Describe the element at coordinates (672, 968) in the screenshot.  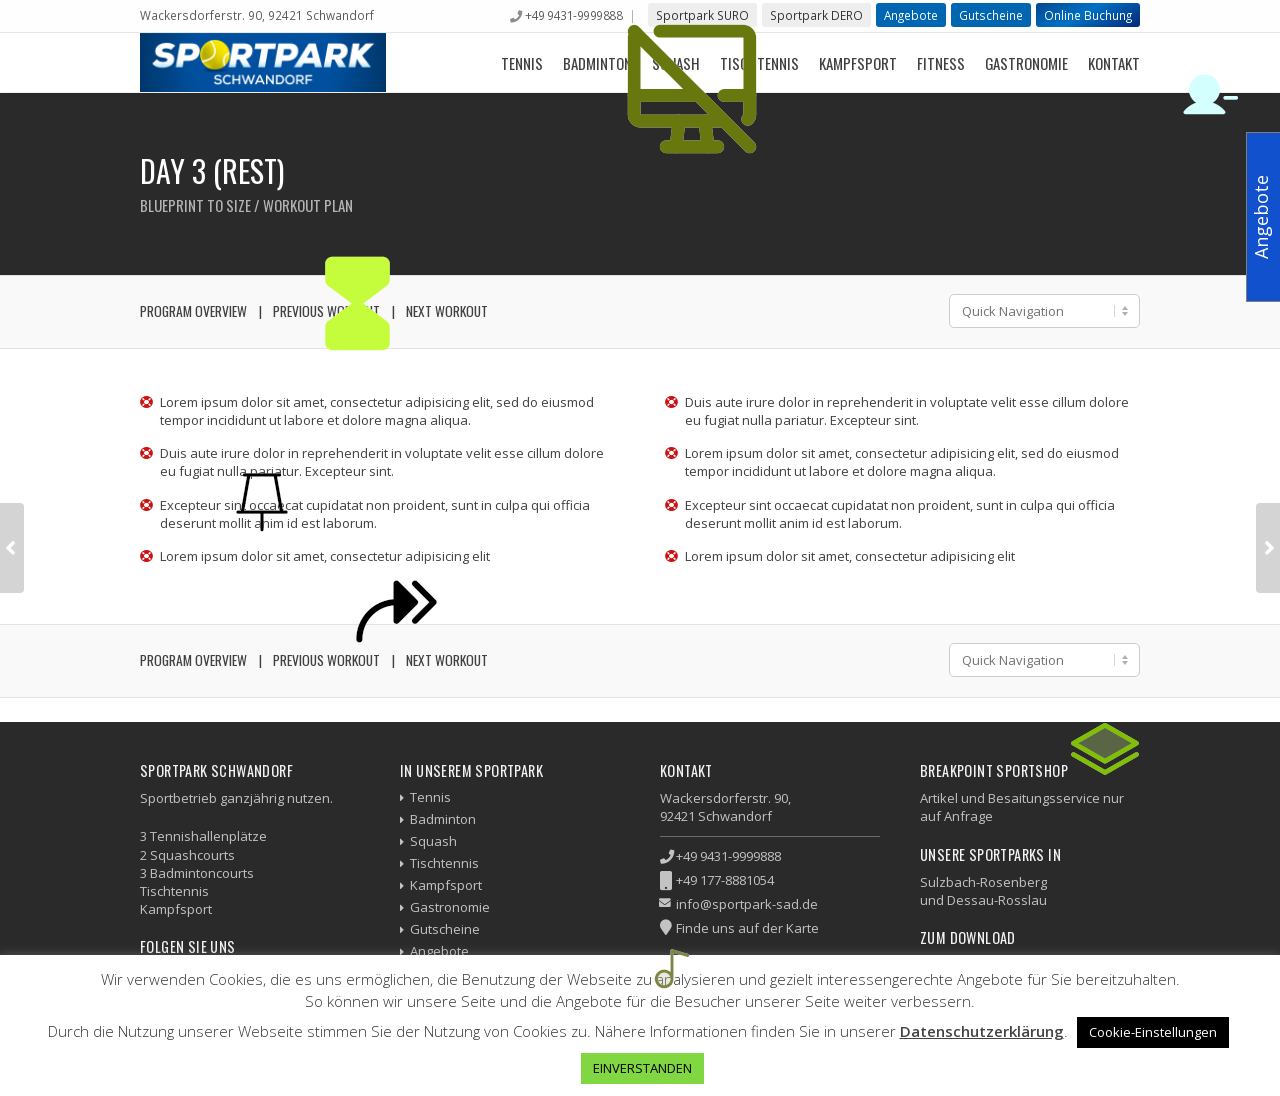
I see `access music or audio player` at that location.